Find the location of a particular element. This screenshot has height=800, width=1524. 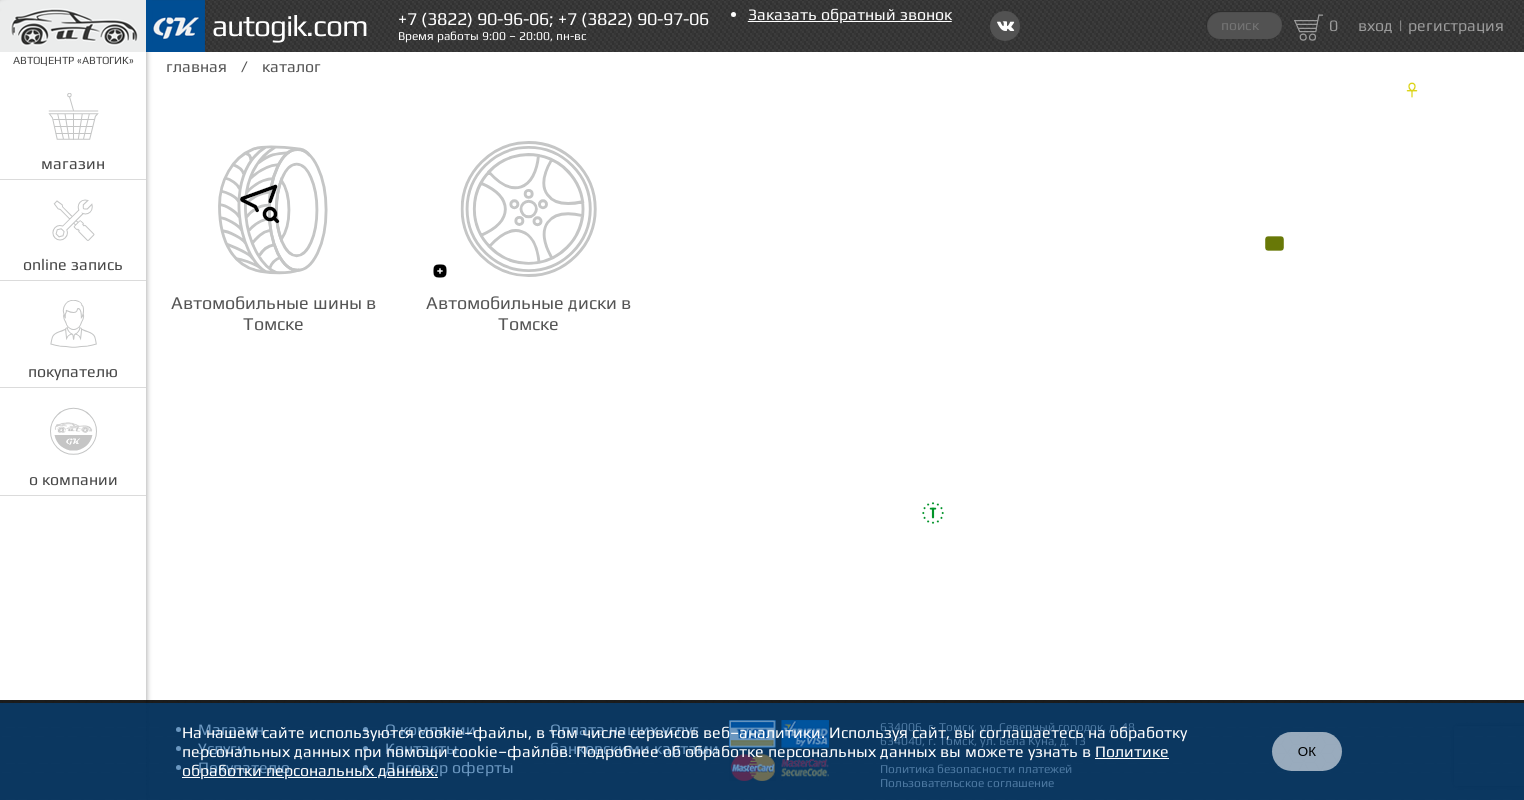

search for a location on the map is located at coordinates (259, 203).